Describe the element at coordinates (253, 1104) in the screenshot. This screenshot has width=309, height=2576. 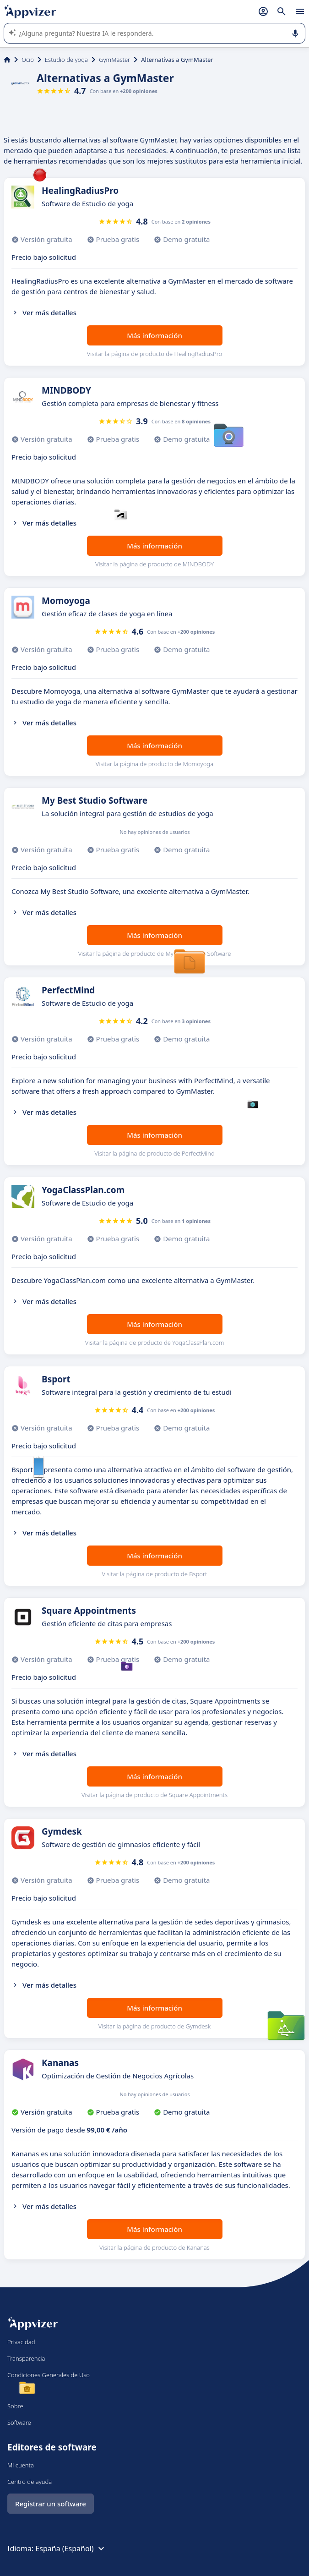
I see `open IPFS folder` at that location.